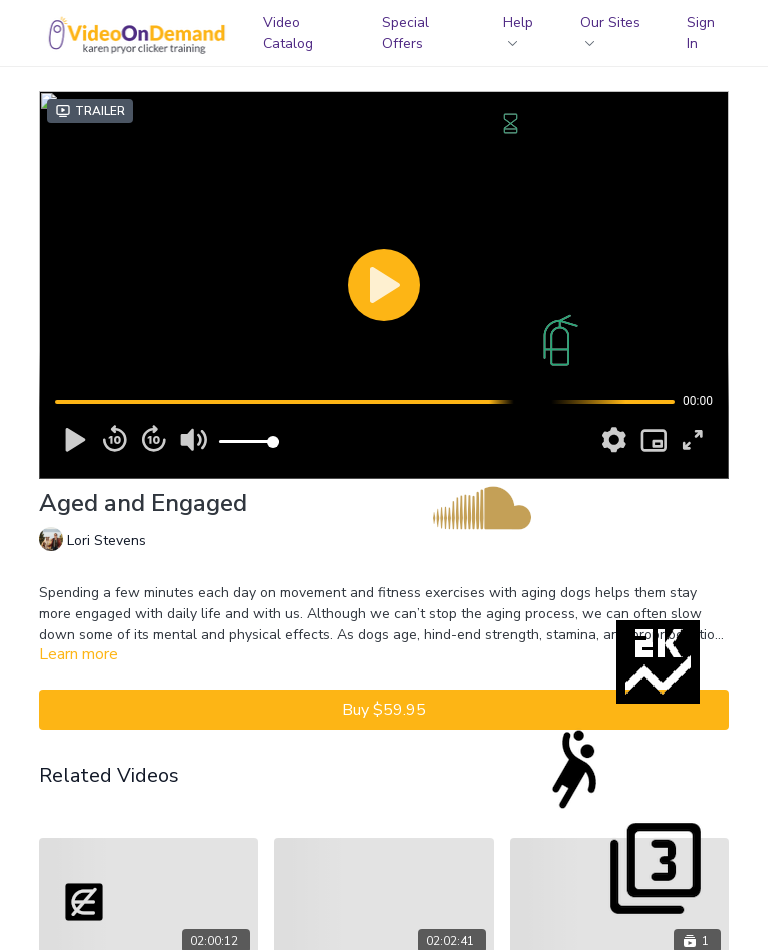  What do you see at coordinates (558, 341) in the screenshot?
I see `access fire safety information` at bounding box center [558, 341].